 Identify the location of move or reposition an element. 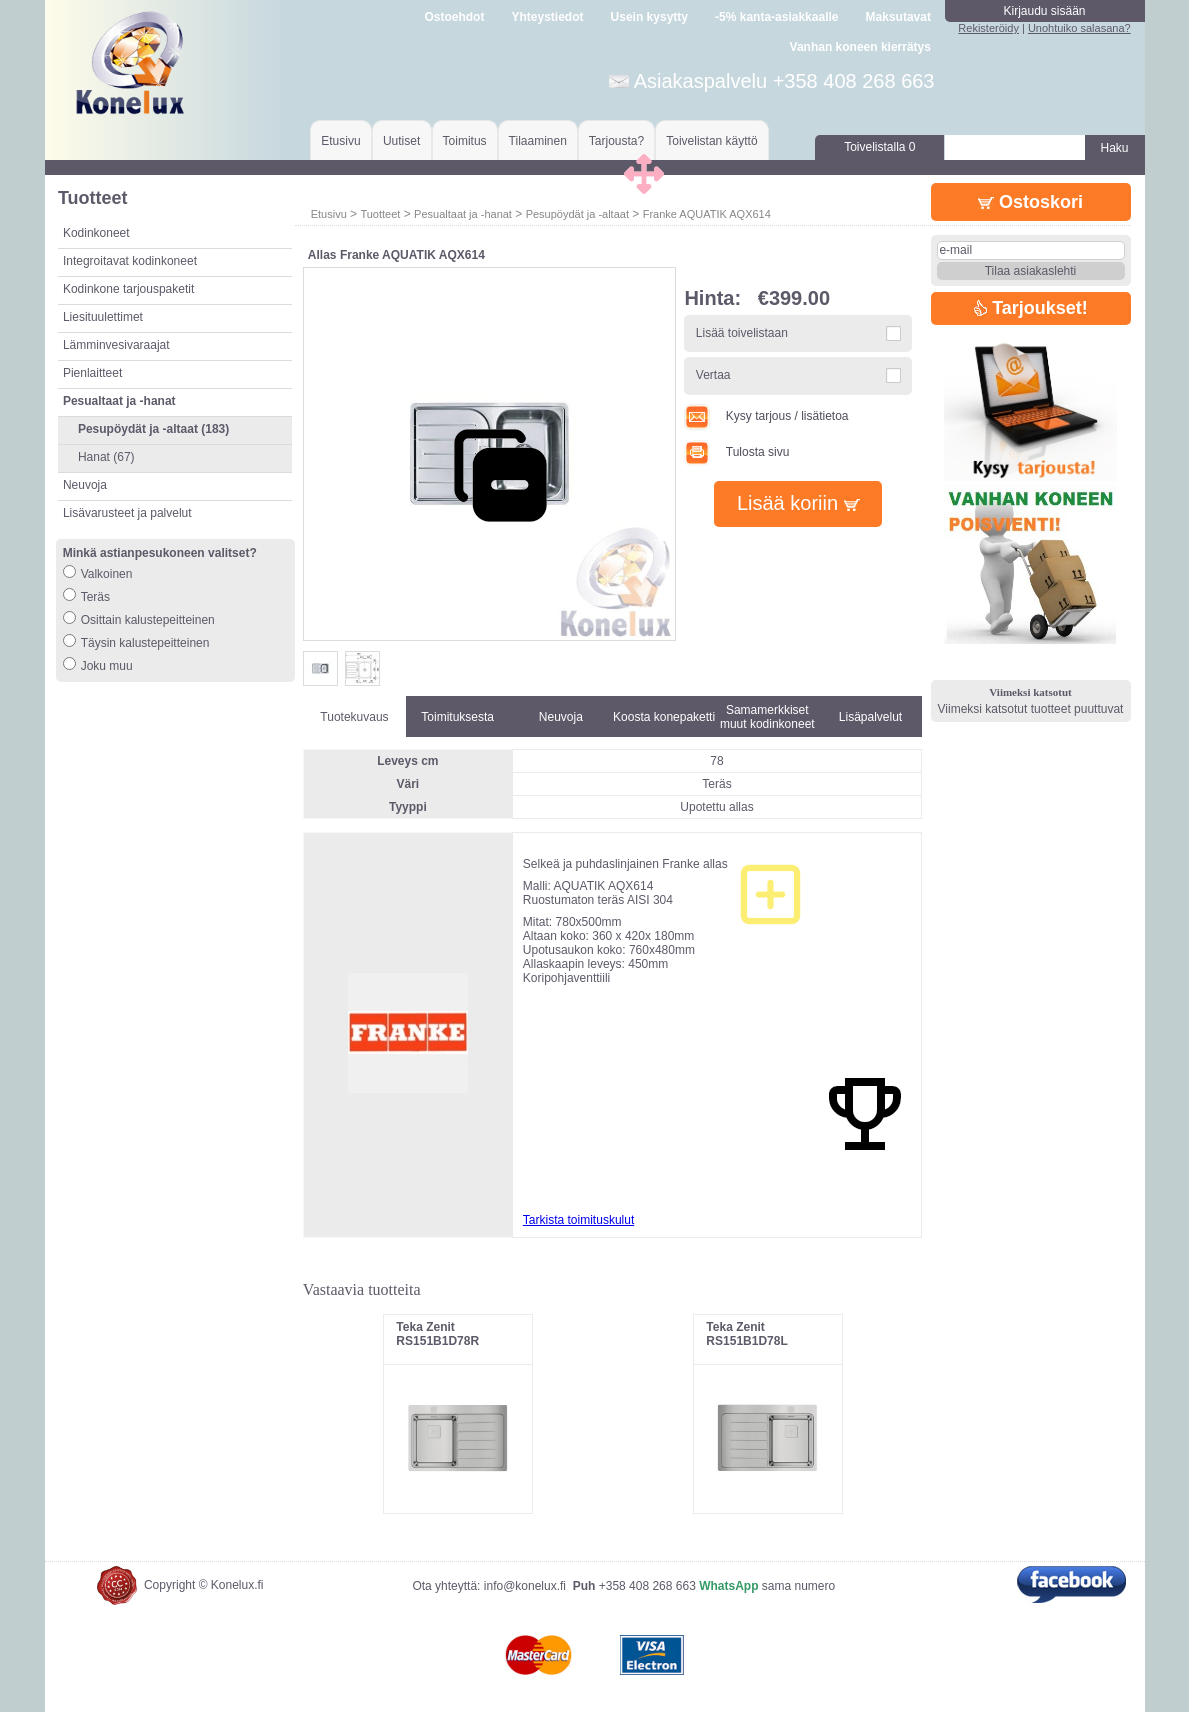
(644, 174).